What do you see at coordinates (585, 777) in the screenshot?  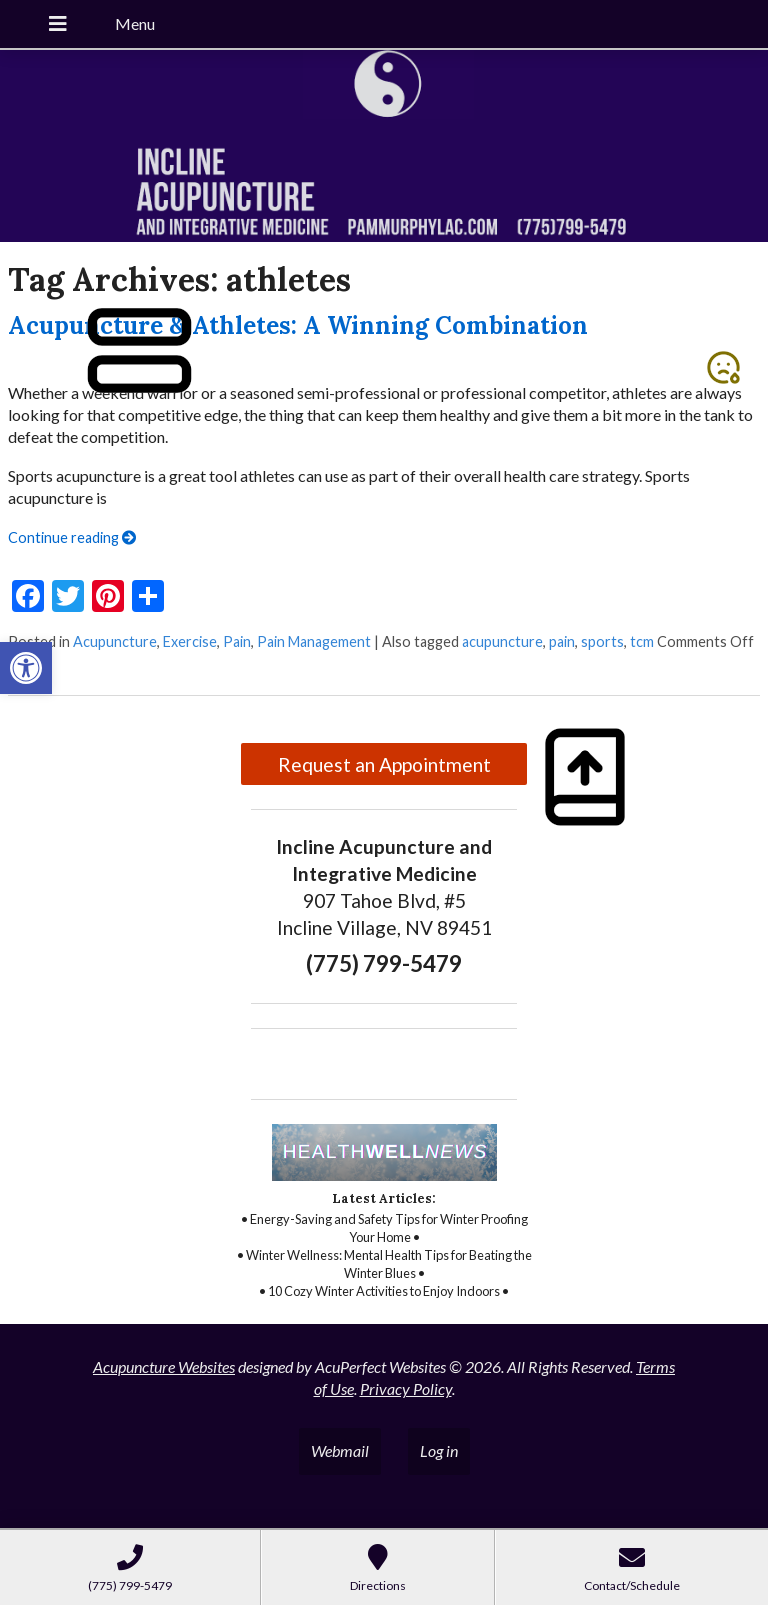 I see `upload a book or document` at bounding box center [585, 777].